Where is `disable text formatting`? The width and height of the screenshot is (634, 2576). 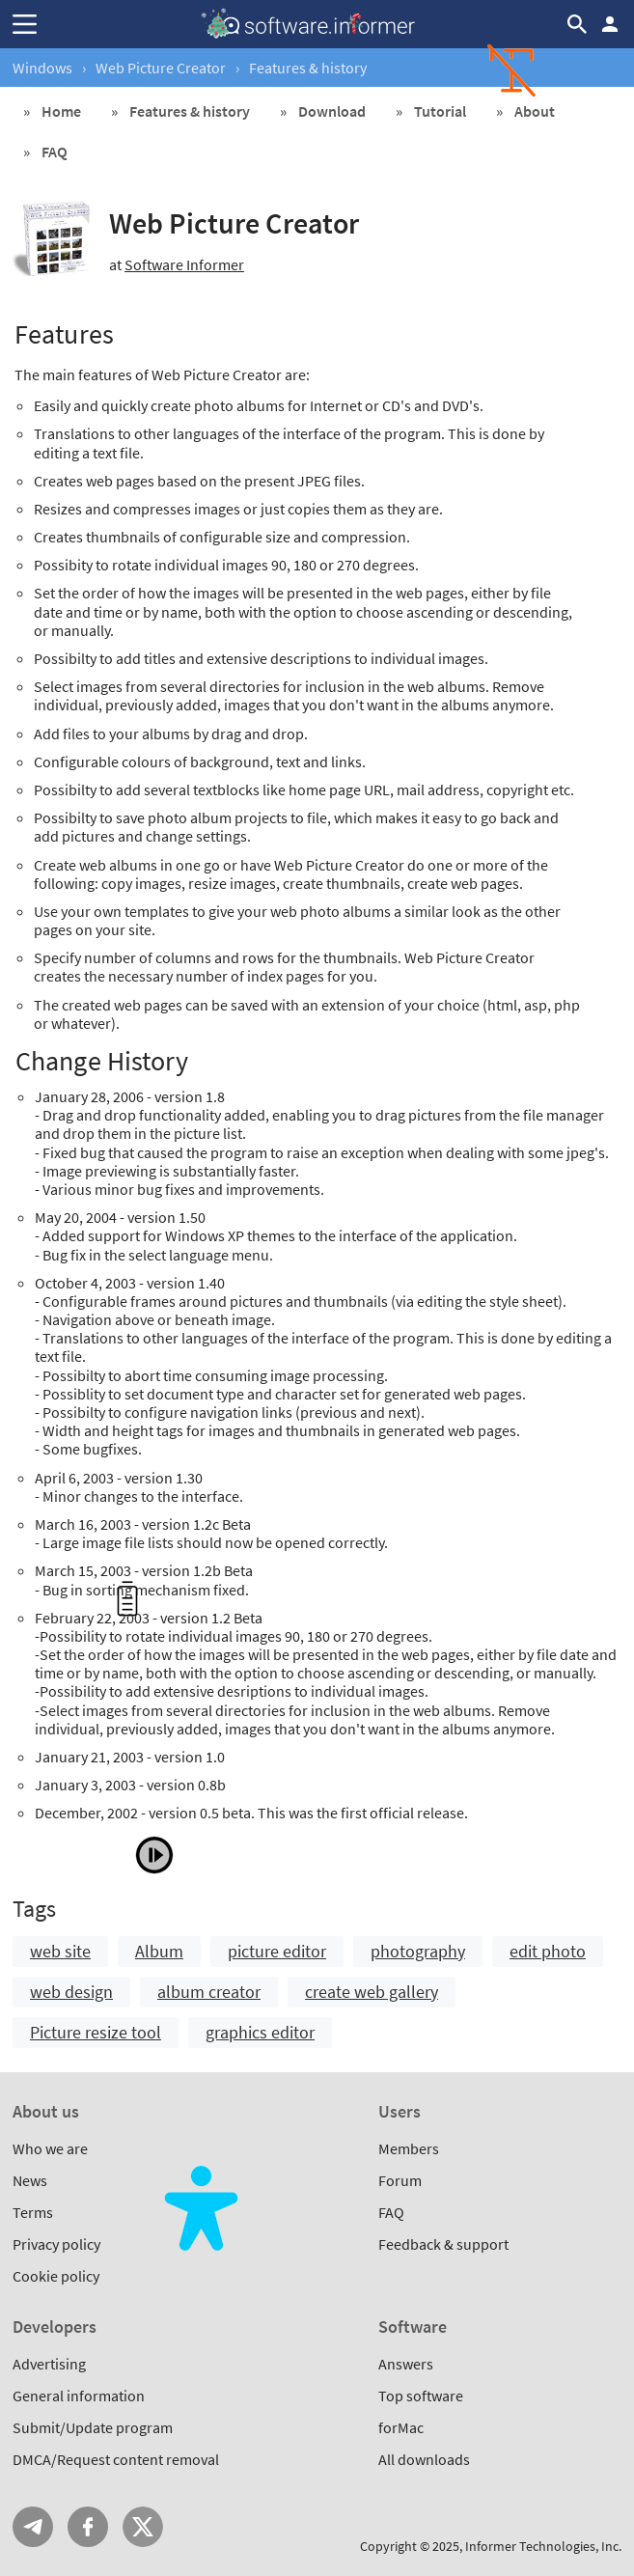 disable text formatting is located at coordinates (511, 70).